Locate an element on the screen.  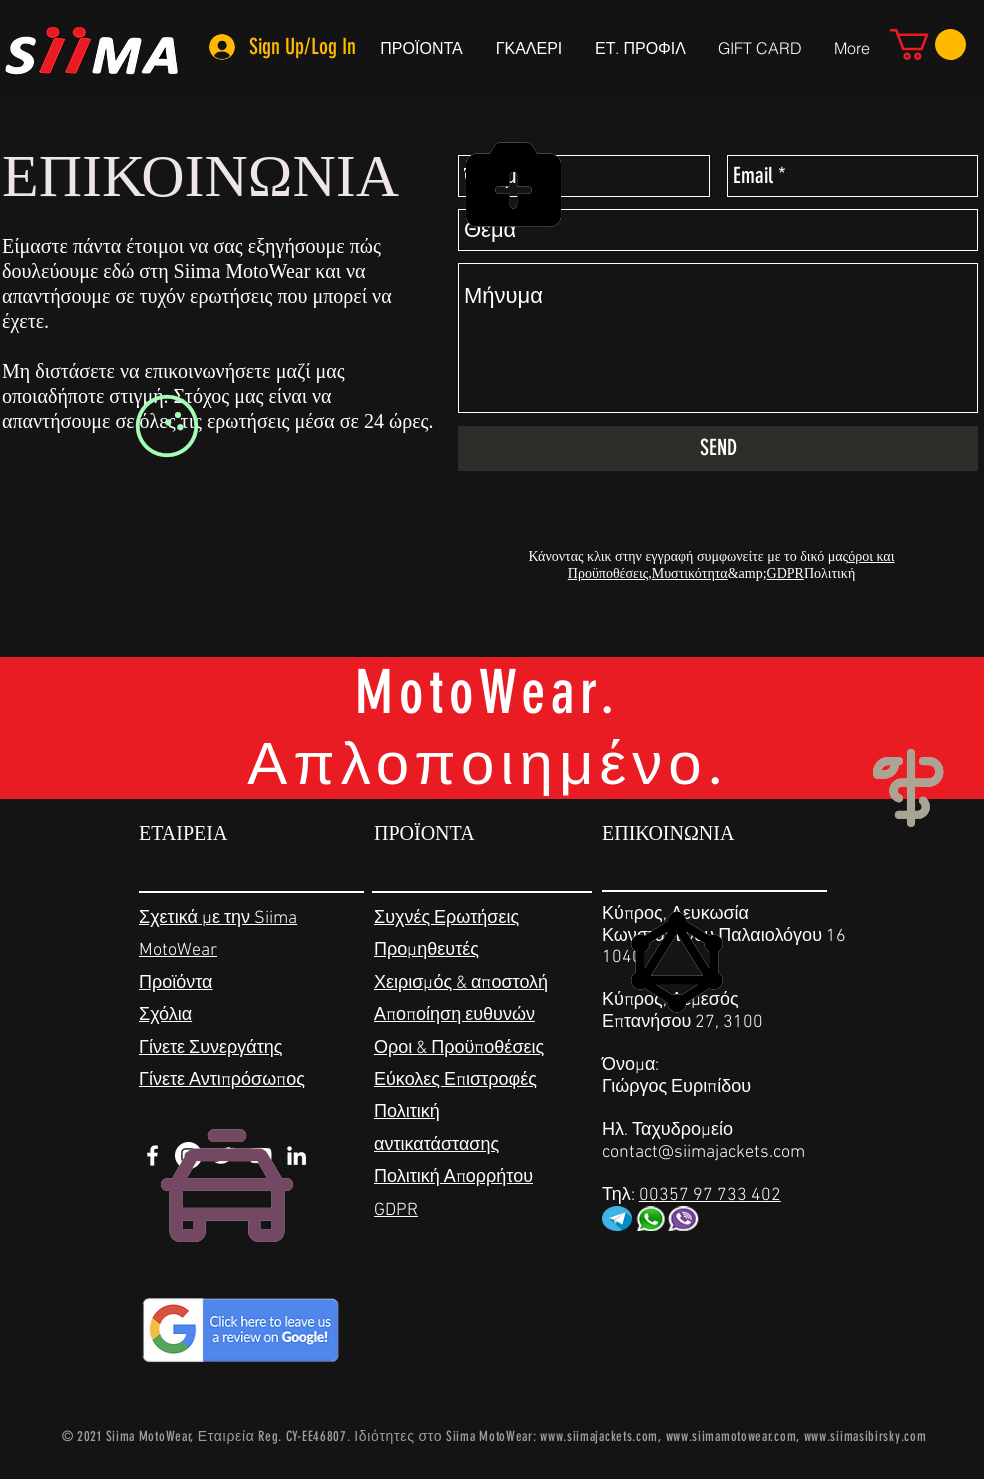
add a new photo is located at coordinates (513, 186).